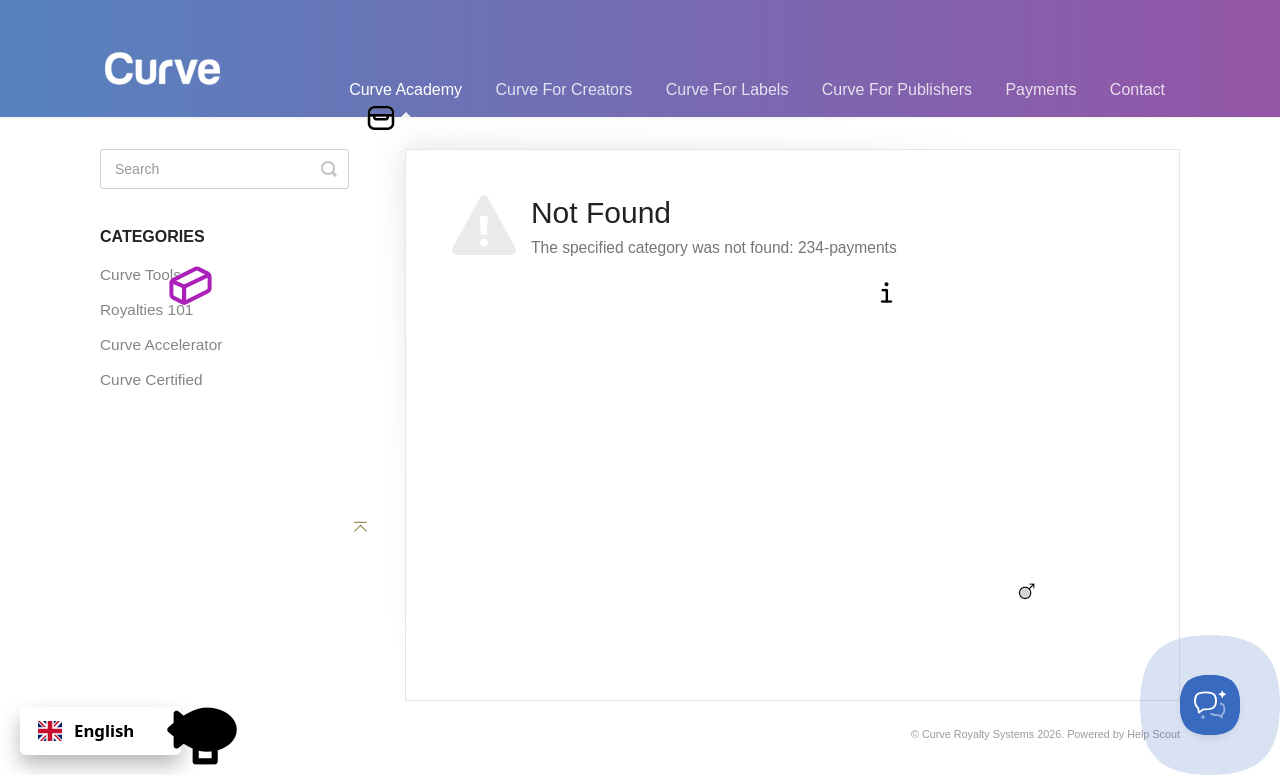 Image resolution: width=1280 pixels, height=775 pixels. Describe the element at coordinates (381, 118) in the screenshot. I see `airpods case battery or connection status` at that location.